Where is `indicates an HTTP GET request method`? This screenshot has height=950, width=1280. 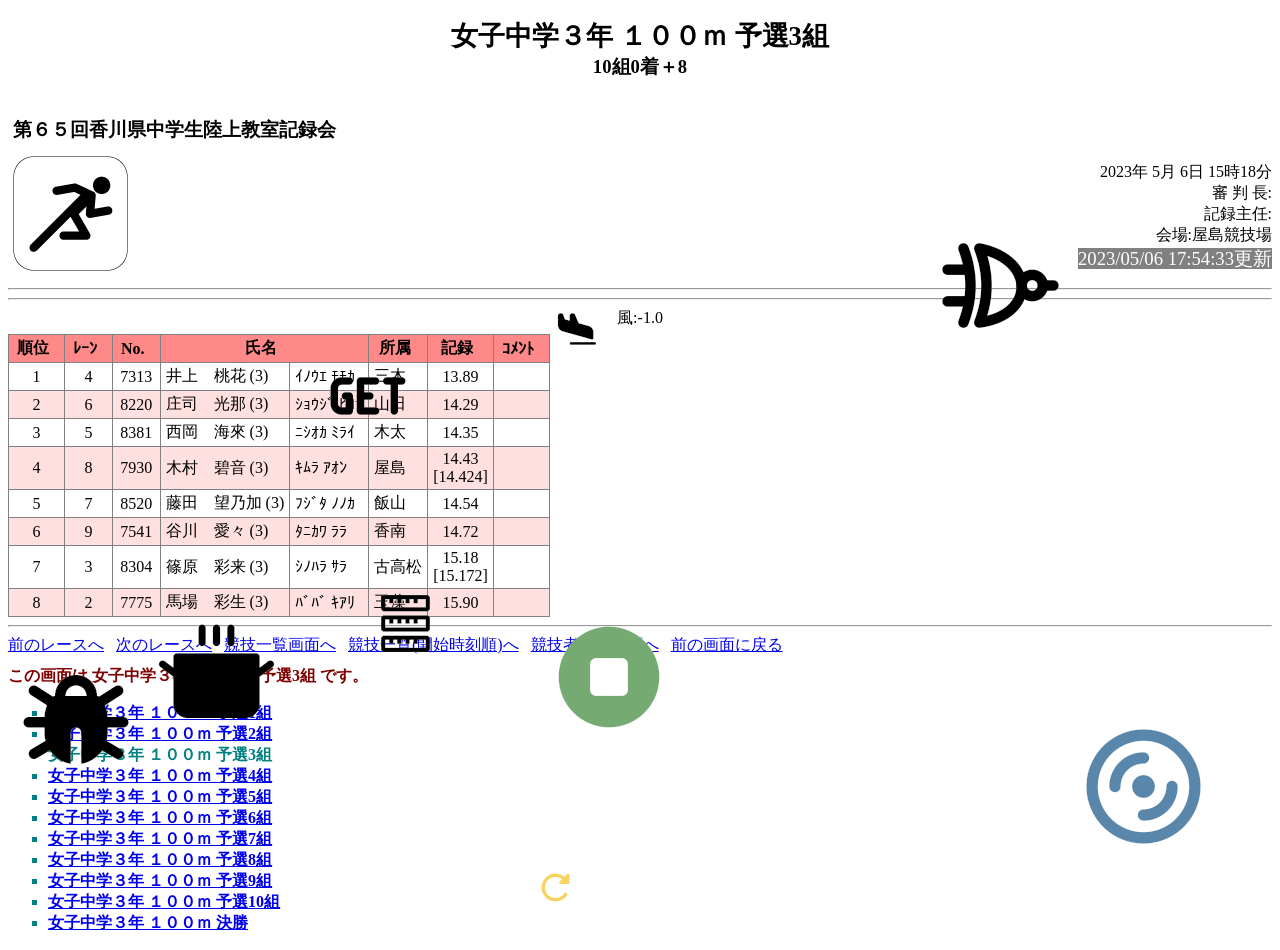
indicates an HTTP GET request method is located at coordinates (368, 396).